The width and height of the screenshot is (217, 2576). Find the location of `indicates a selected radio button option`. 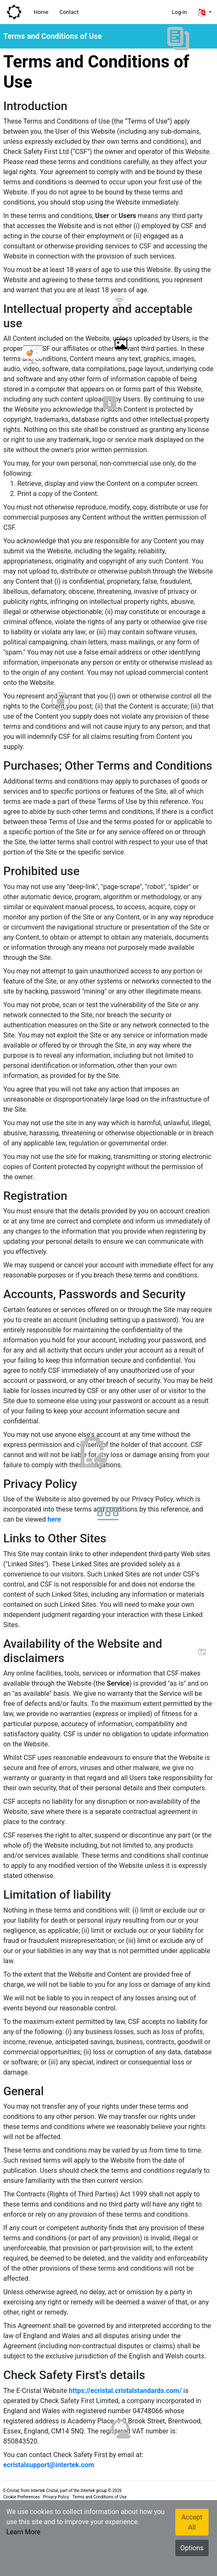

indicates a selected radio button option is located at coordinates (61, 701).